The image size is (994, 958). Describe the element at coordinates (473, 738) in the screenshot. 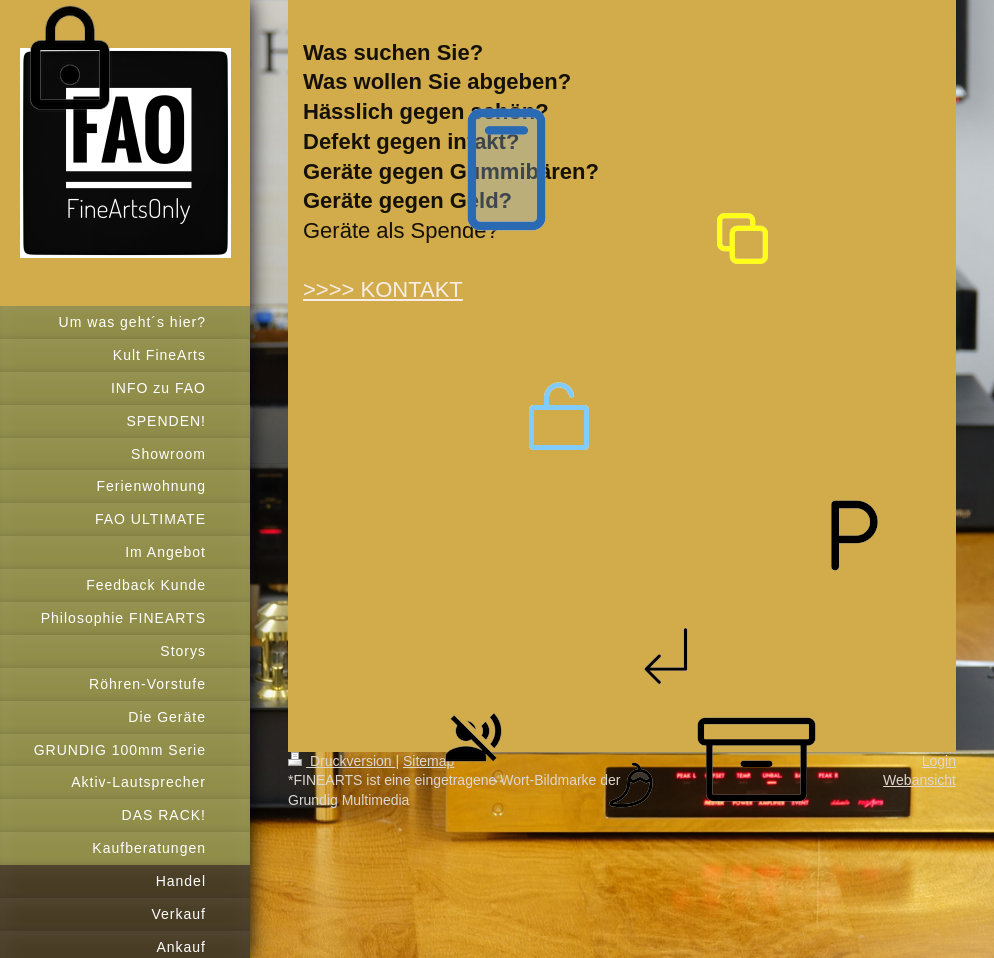

I see `mute voiceover or text-to-speech` at that location.